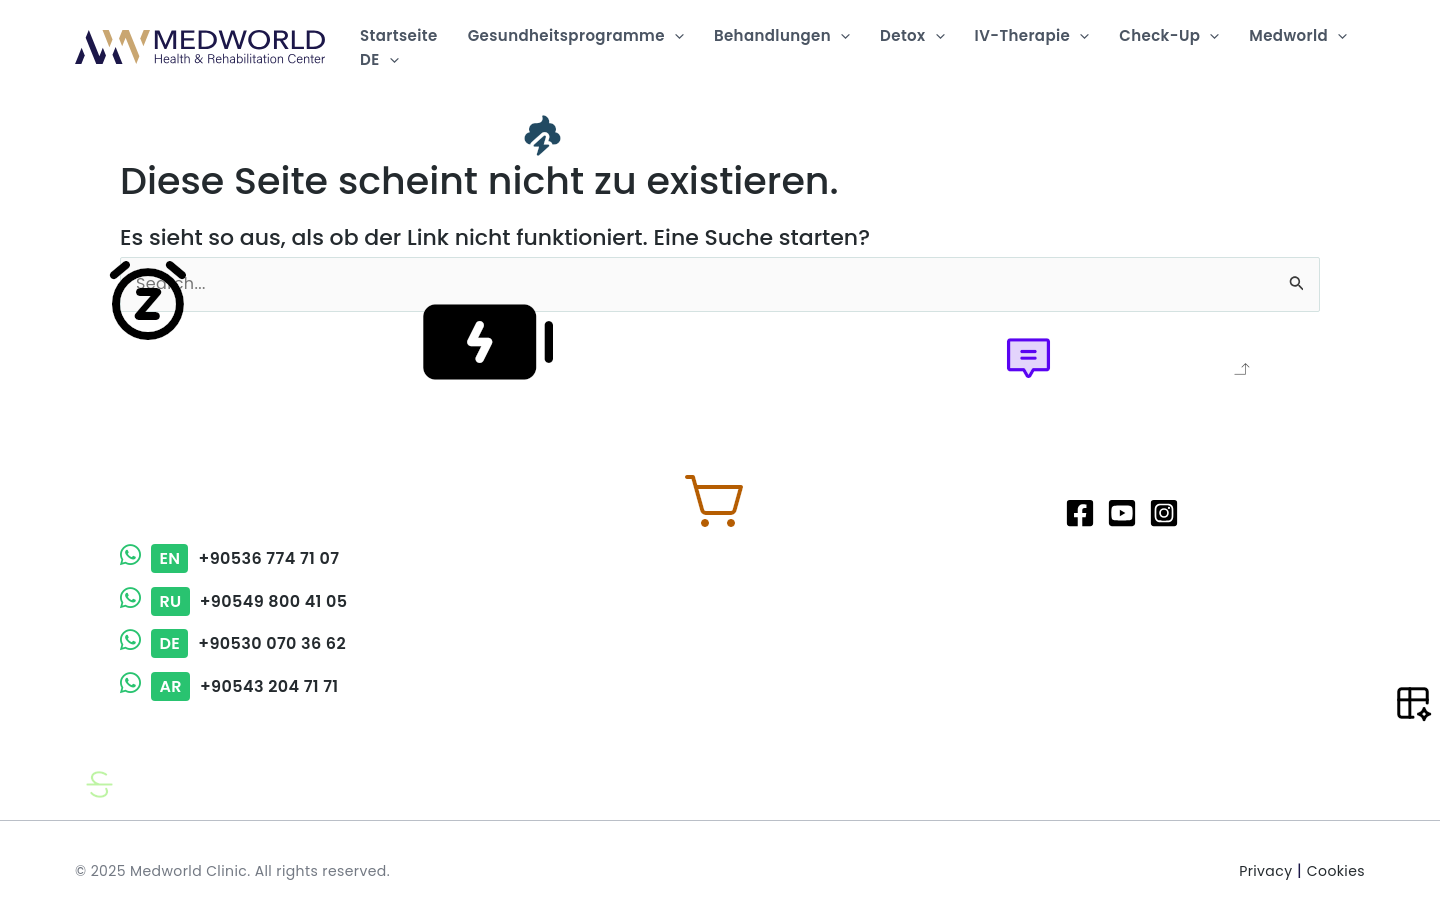 The height and width of the screenshot is (921, 1440). What do you see at coordinates (1242, 369) in the screenshot?
I see `move item up or forward in sequence` at bounding box center [1242, 369].